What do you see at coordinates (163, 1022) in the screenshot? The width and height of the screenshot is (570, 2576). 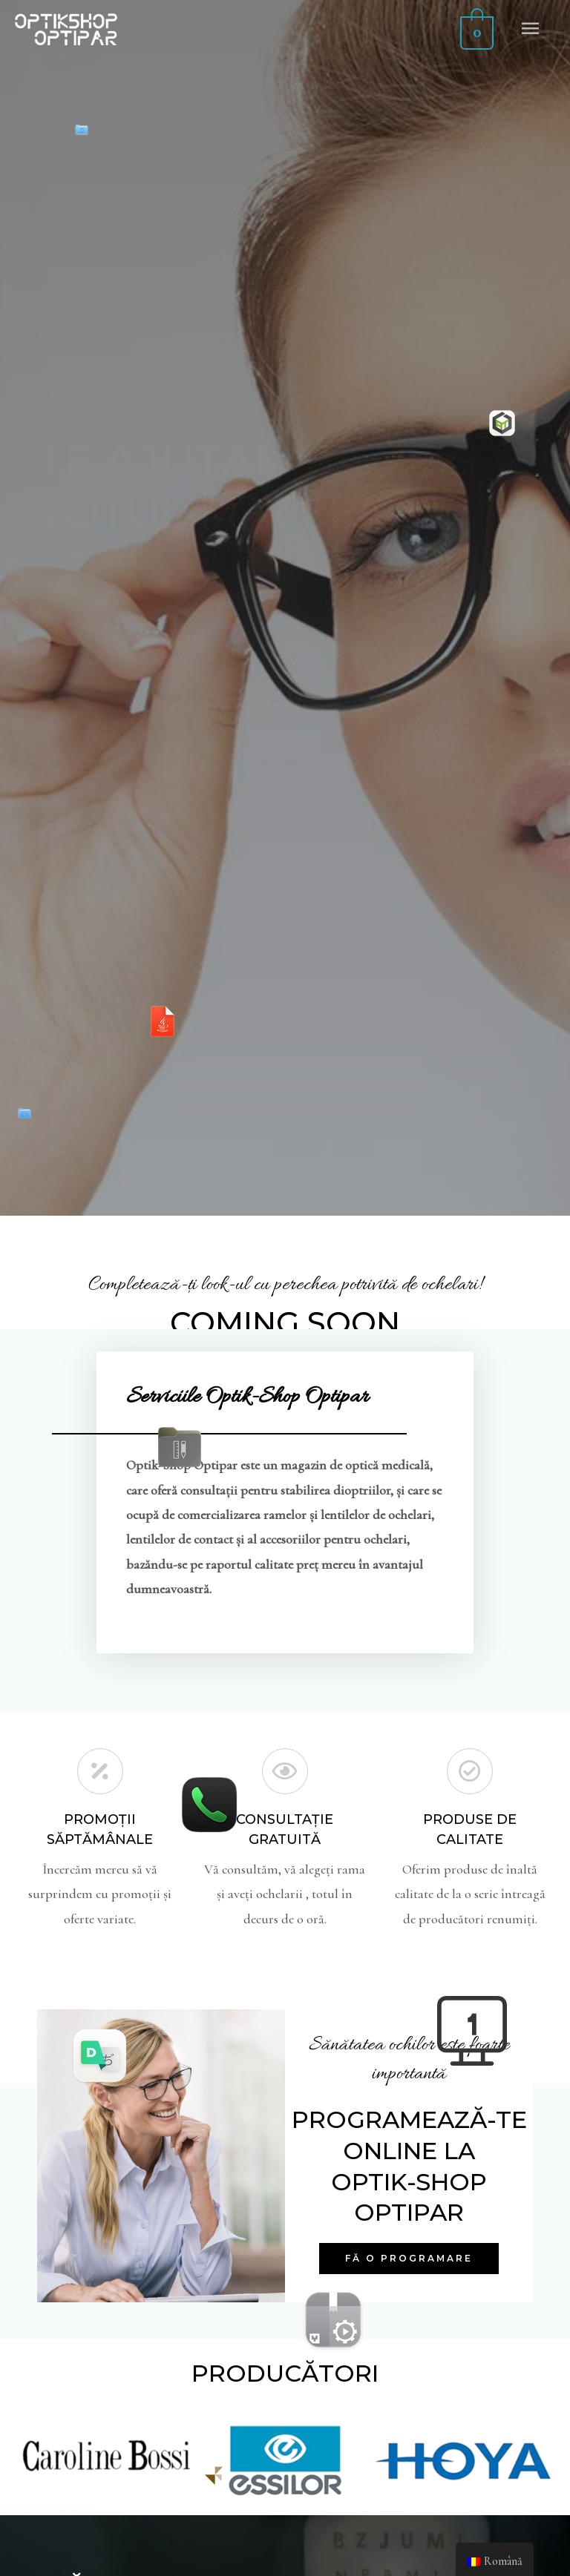 I see `java source code file` at bounding box center [163, 1022].